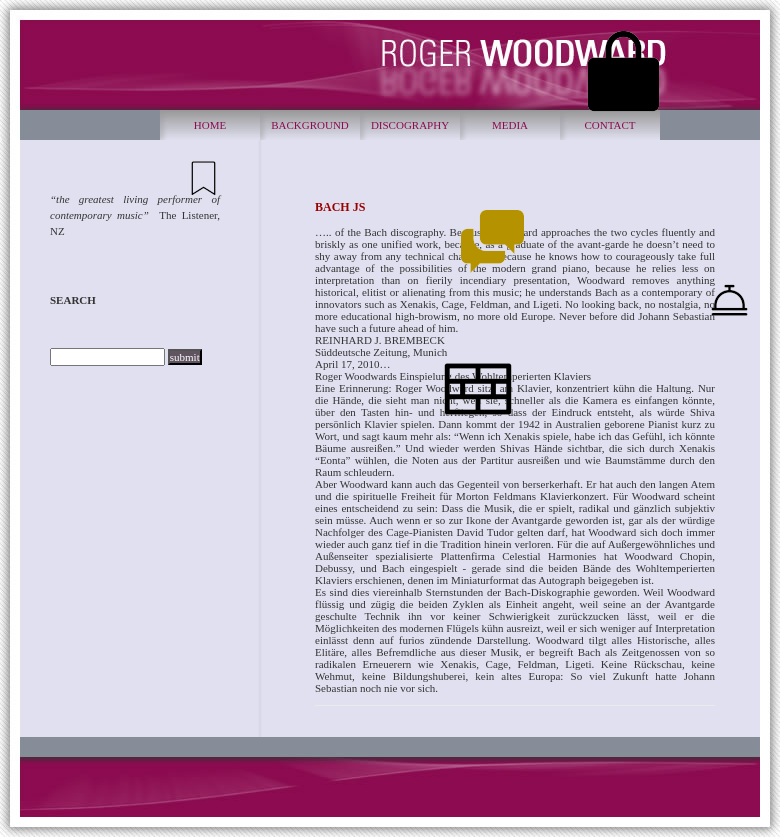 The image size is (780, 837). I want to click on save this item to bookmarks, so click(203, 177).